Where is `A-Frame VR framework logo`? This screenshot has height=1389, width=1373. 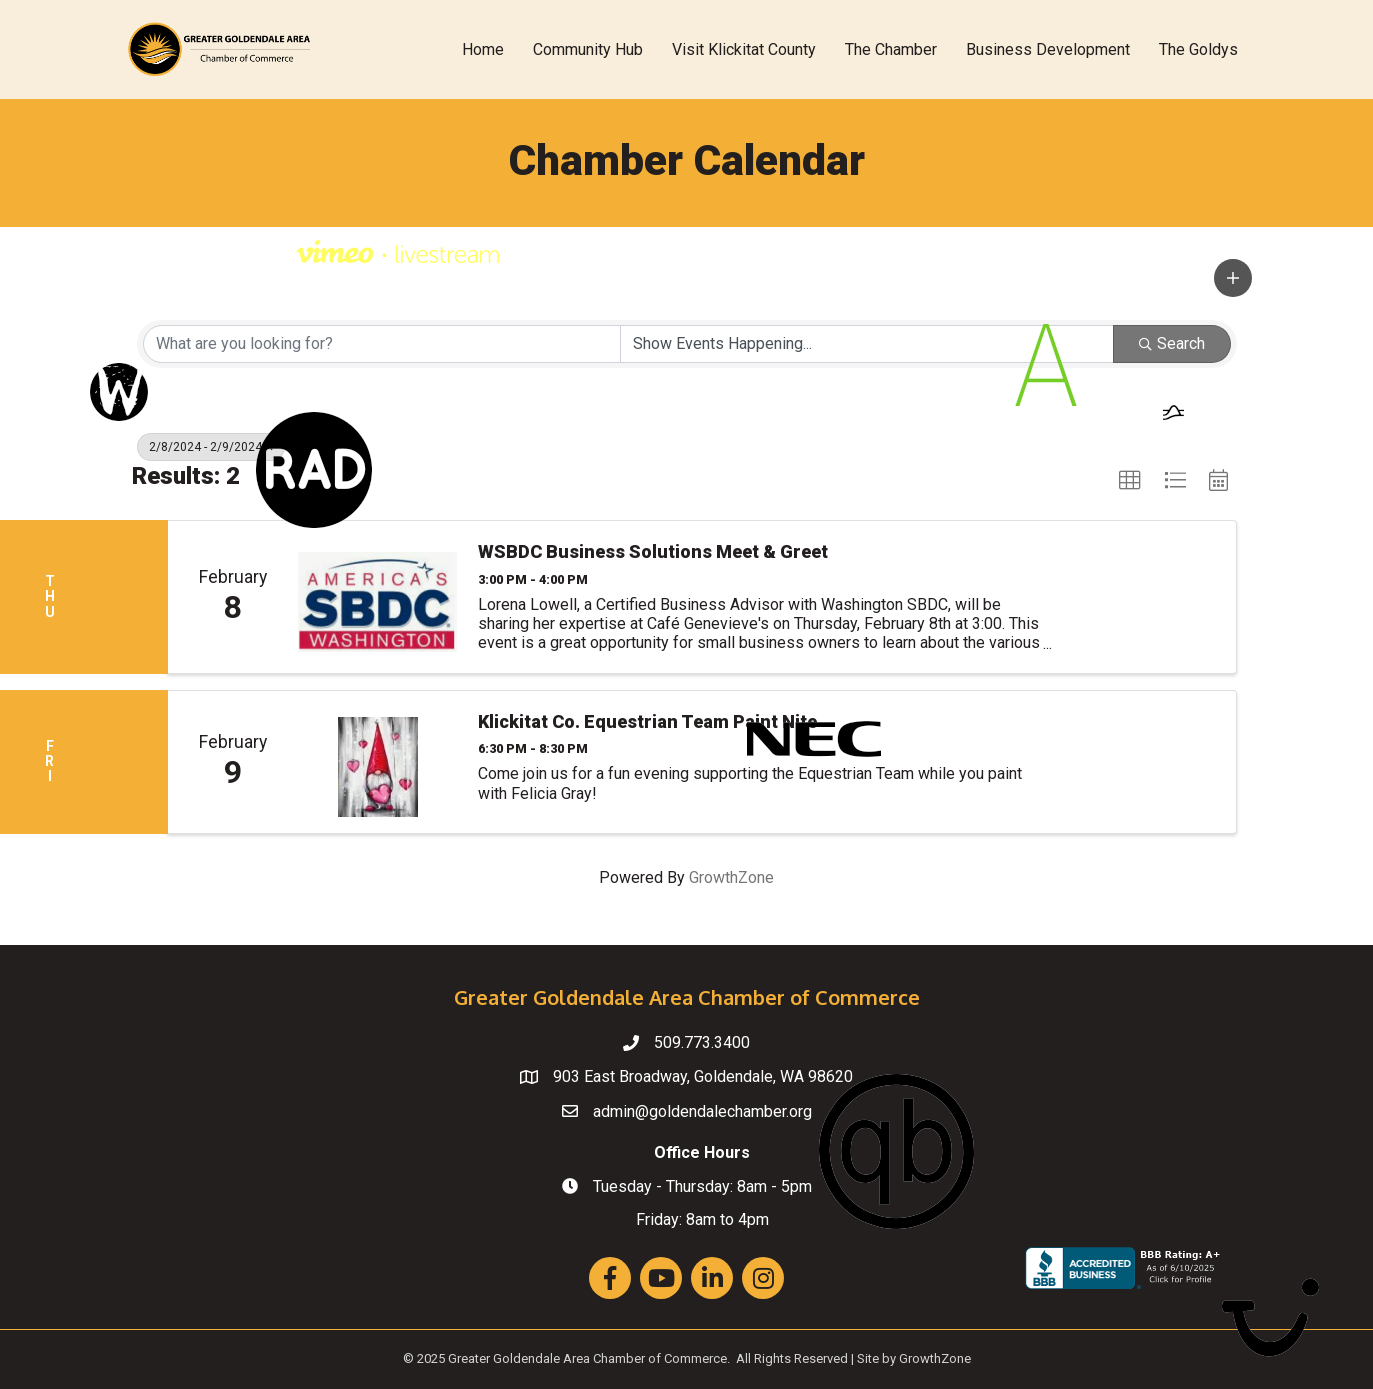
A-Frame VR framework logo is located at coordinates (1046, 365).